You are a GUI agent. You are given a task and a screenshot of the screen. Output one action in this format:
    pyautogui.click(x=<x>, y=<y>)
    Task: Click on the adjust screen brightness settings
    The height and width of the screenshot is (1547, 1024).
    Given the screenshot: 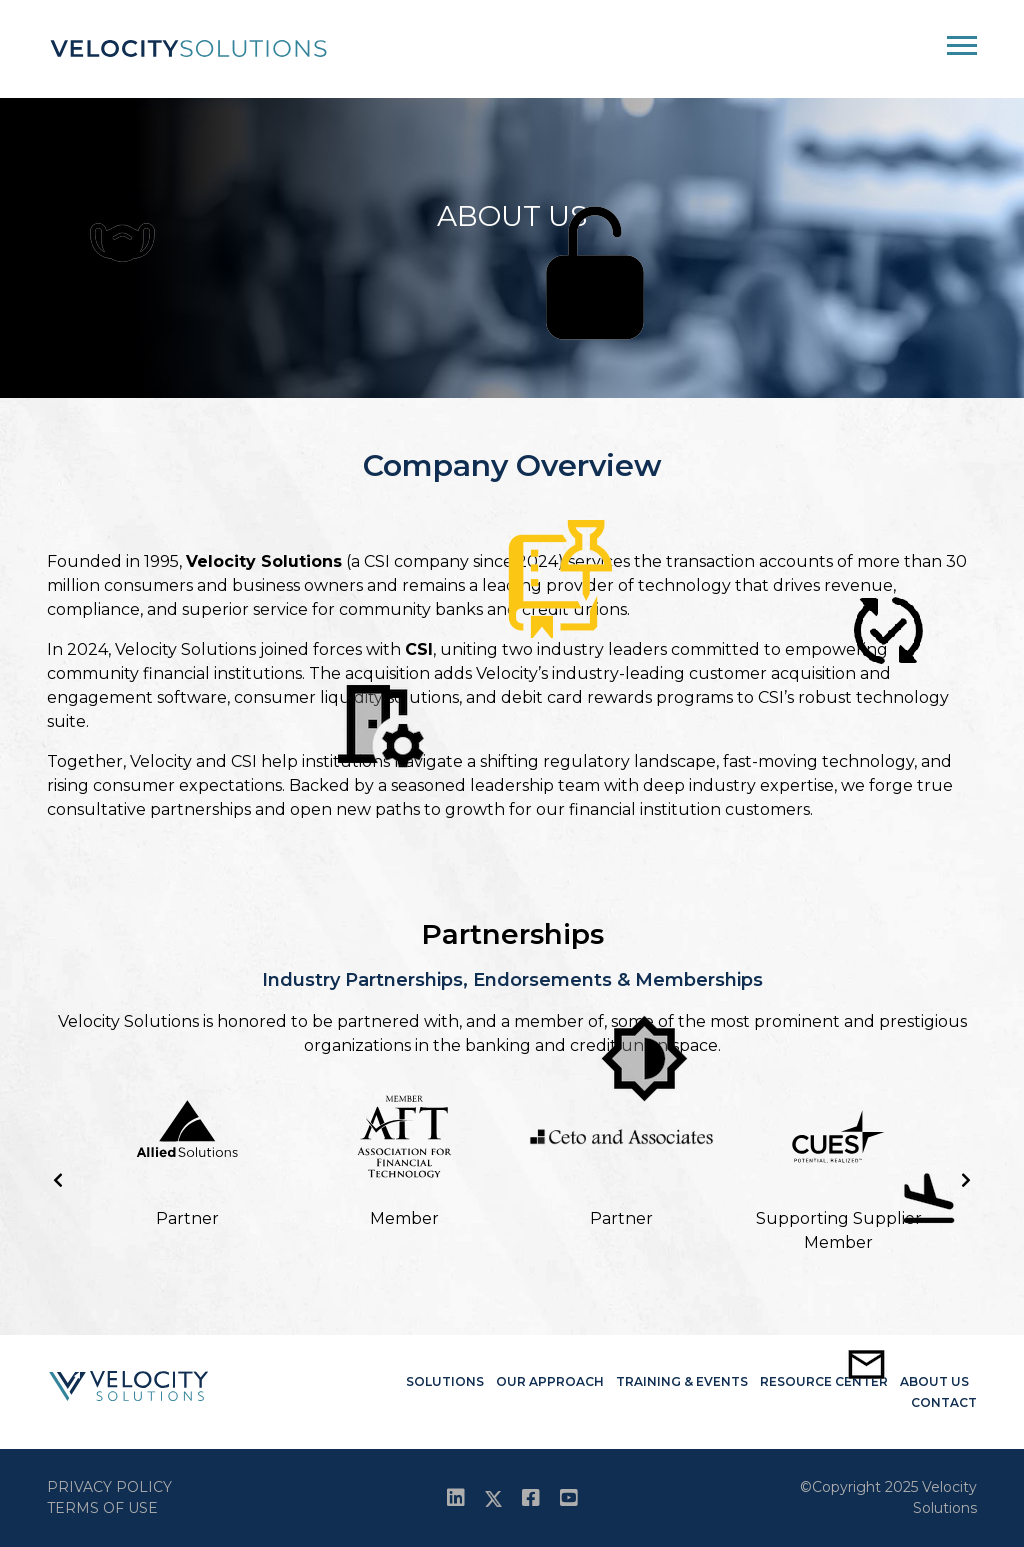 What is the action you would take?
    pyautogui.click(x=644, y=1058)
    